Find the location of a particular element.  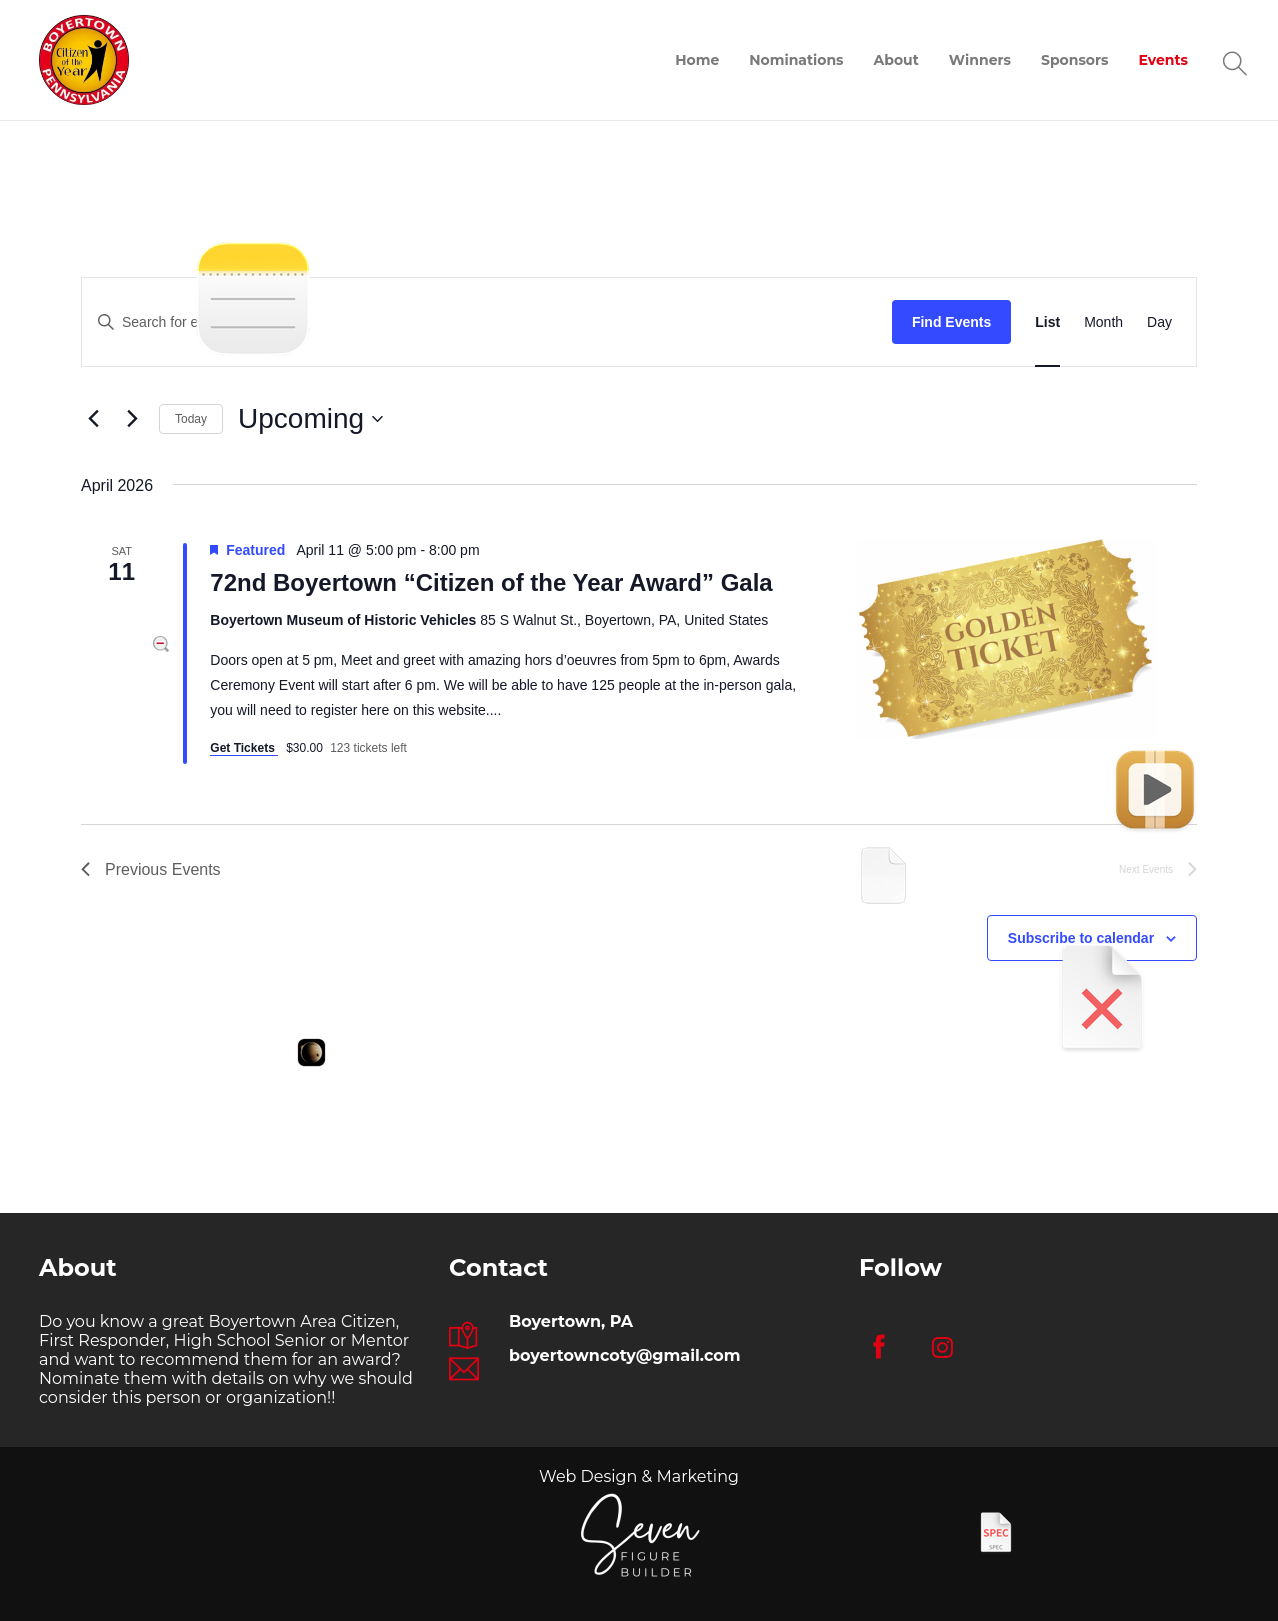

launch OpenRA Dune 2000 game is located at coordinates (311, 1052).